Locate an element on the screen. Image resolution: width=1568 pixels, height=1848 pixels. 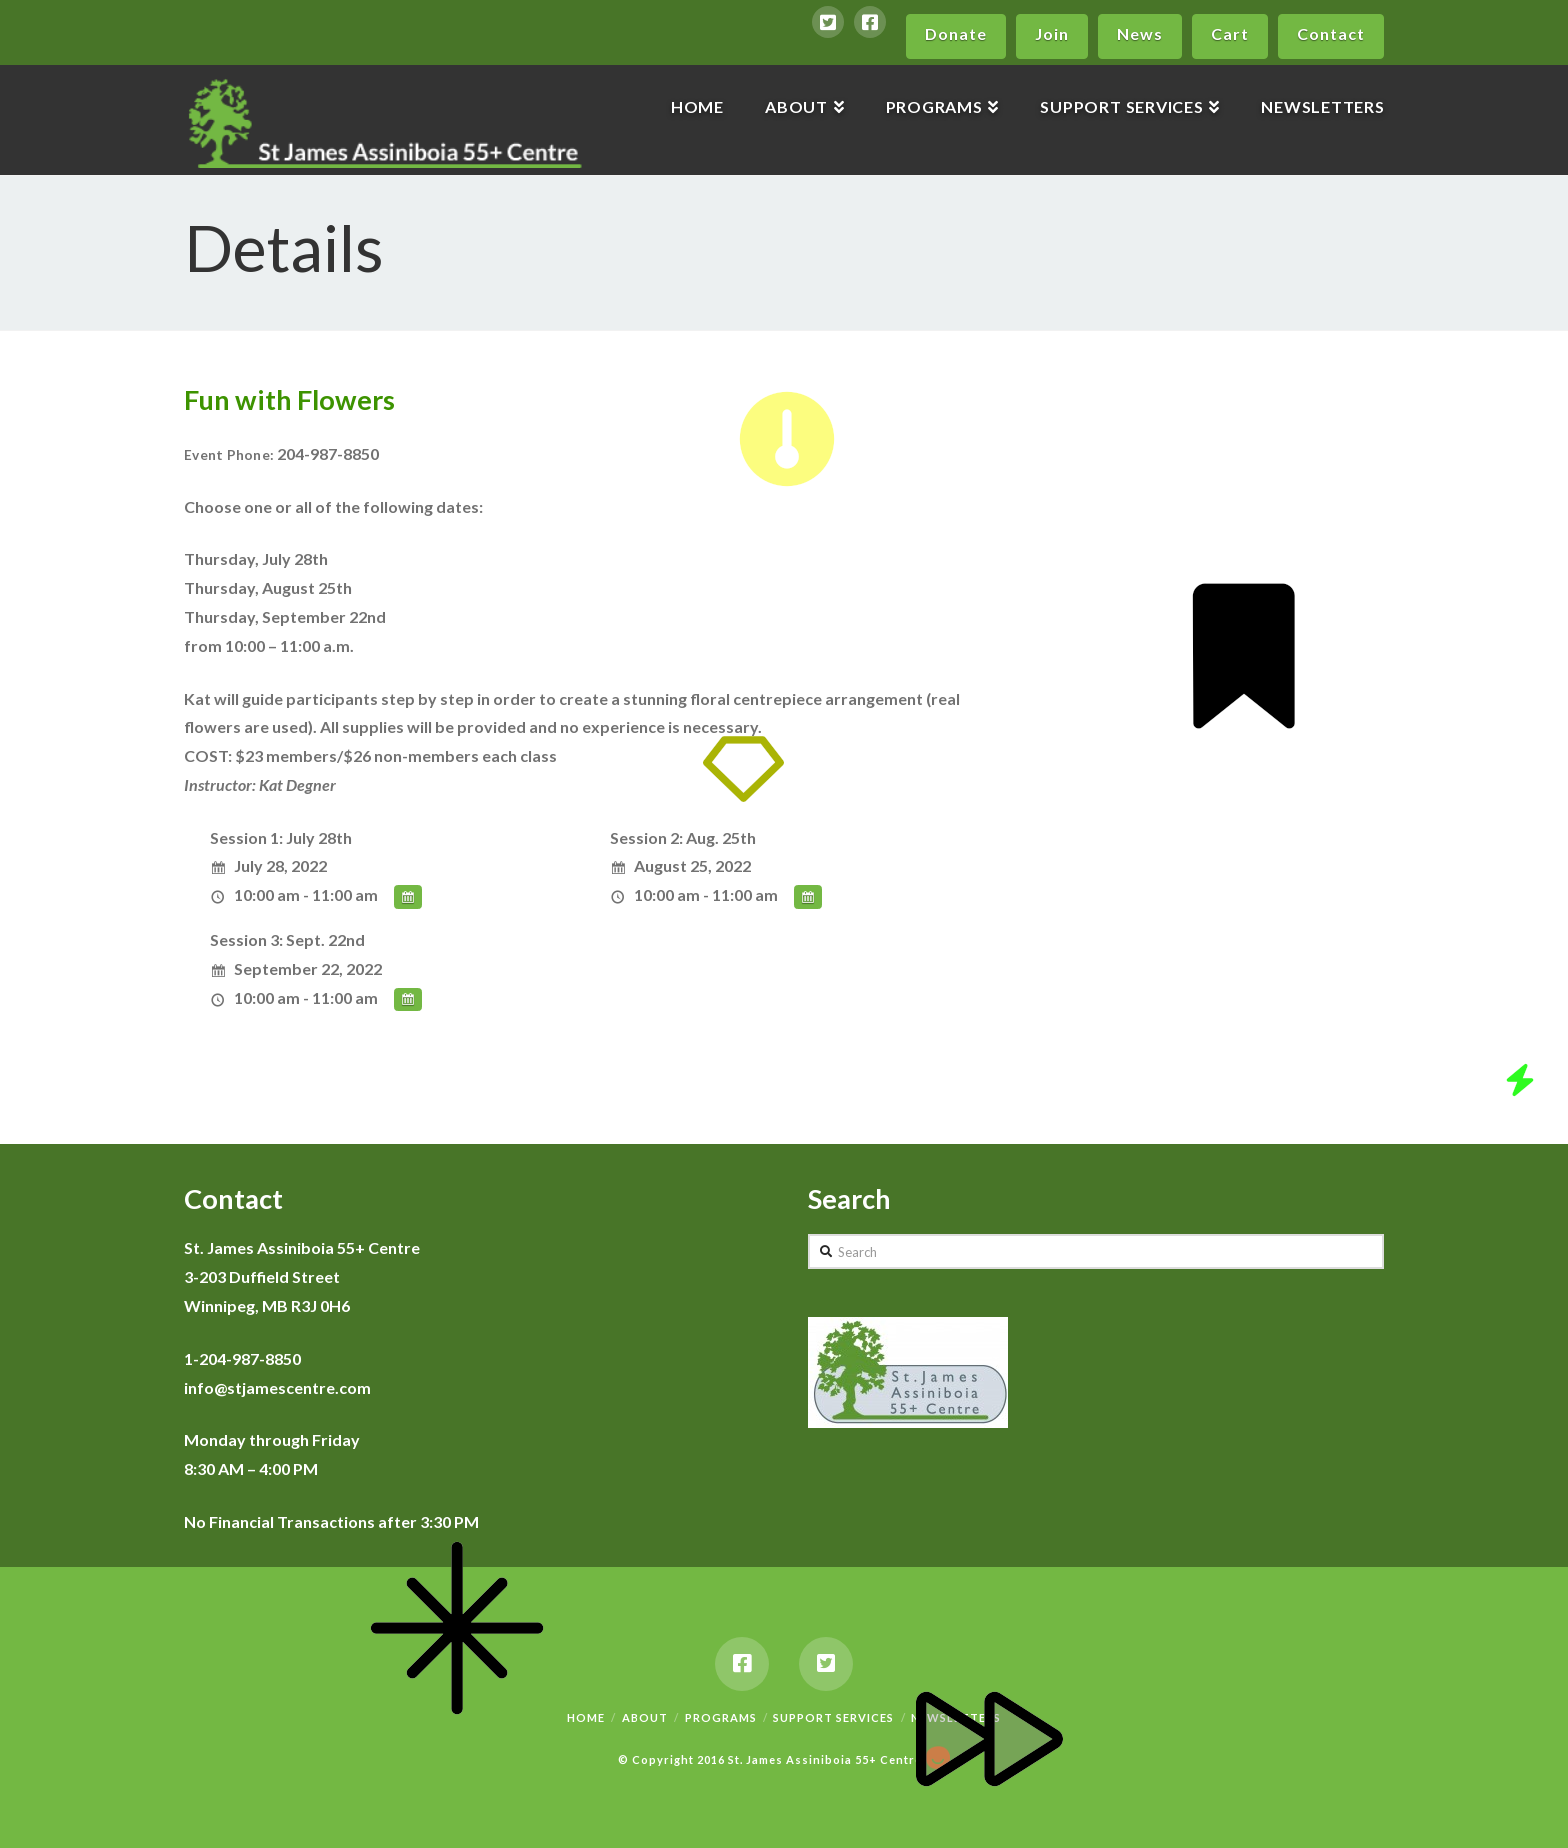
skip forward in media playback is located at coordinates (979, 1739).